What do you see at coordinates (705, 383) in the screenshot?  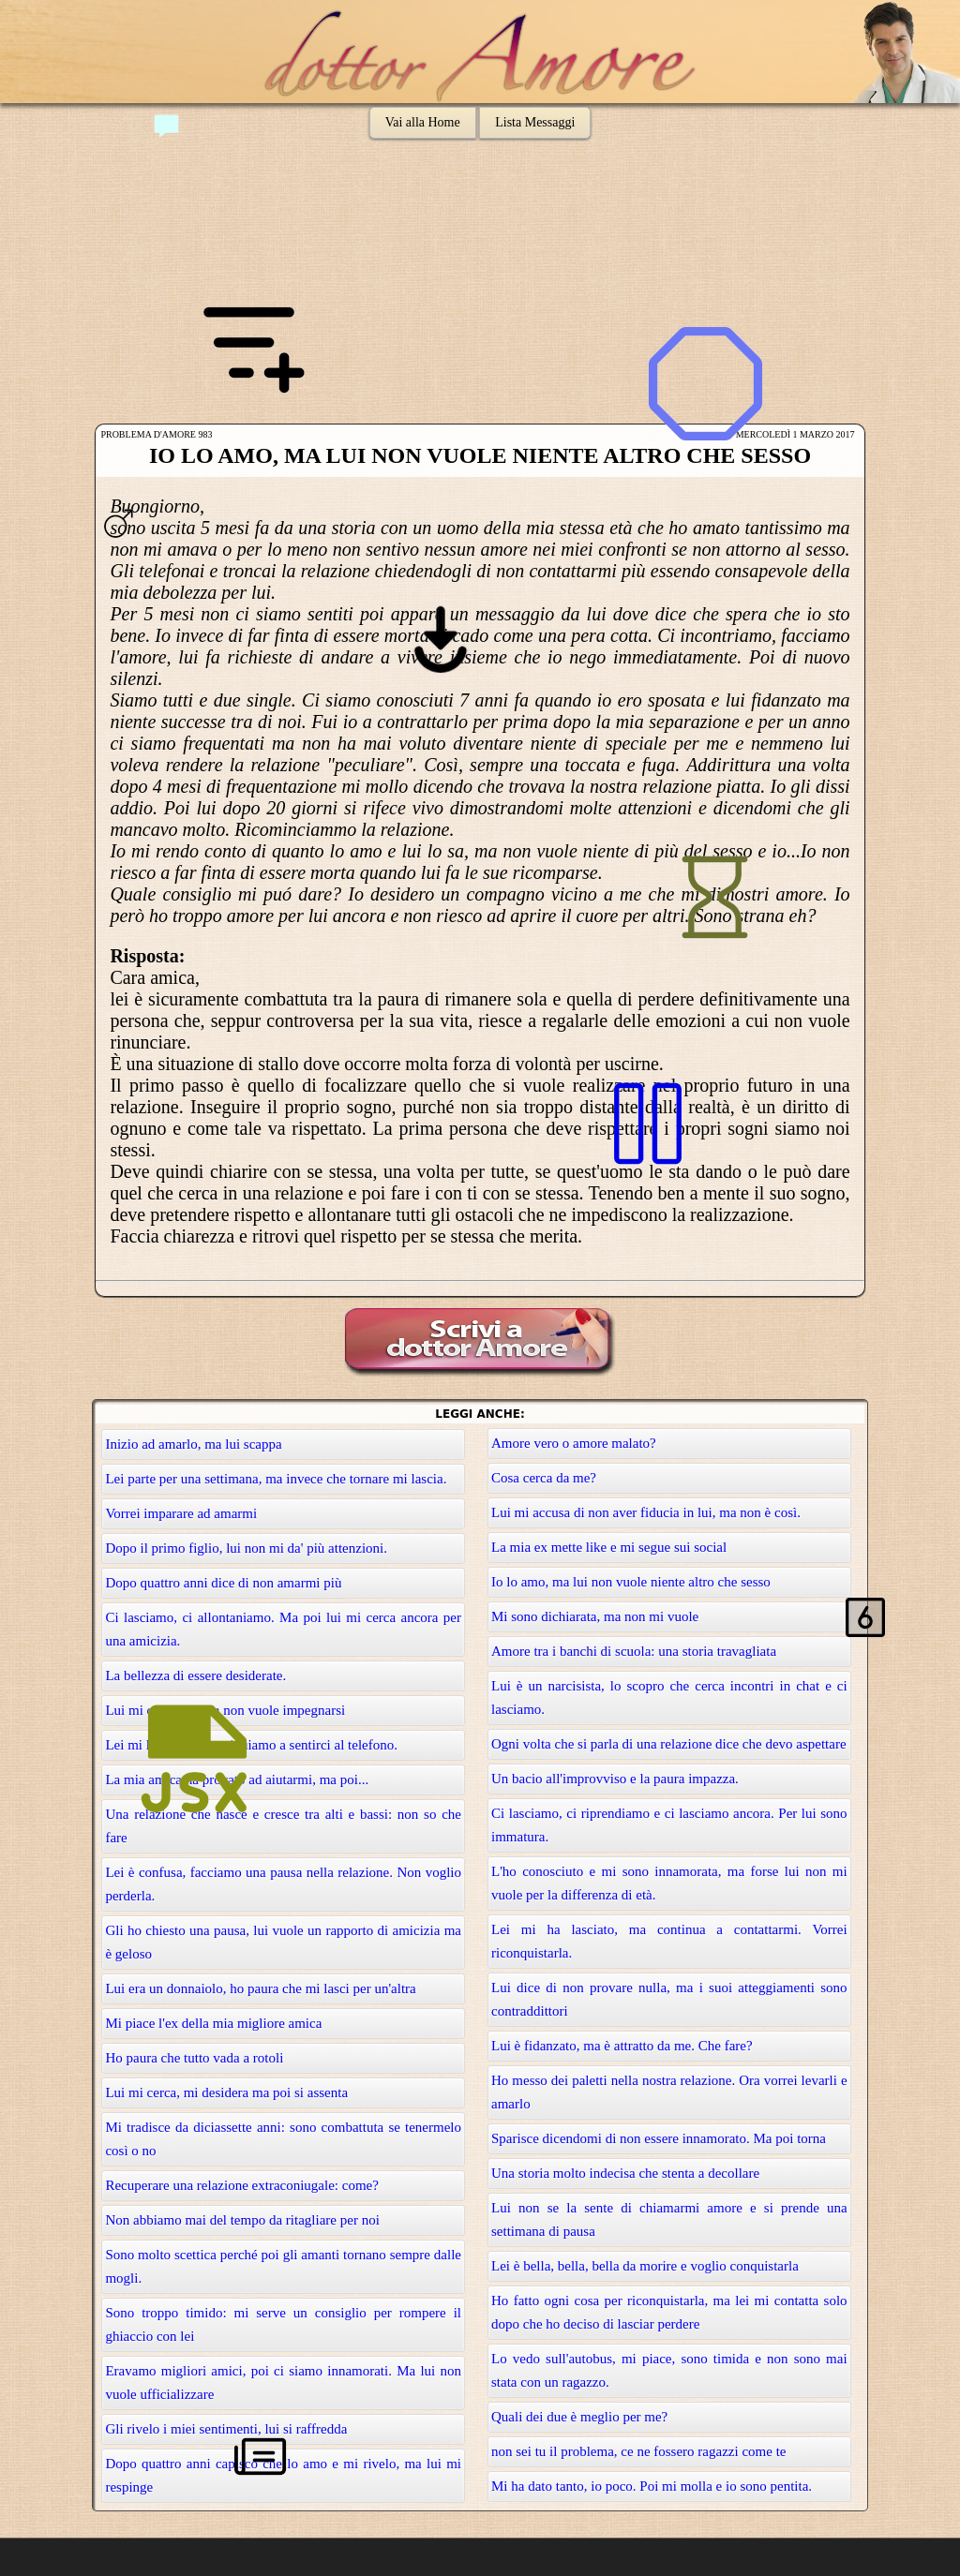 I see `generic shape or placeholder icon` at bounding box center [705, 383].